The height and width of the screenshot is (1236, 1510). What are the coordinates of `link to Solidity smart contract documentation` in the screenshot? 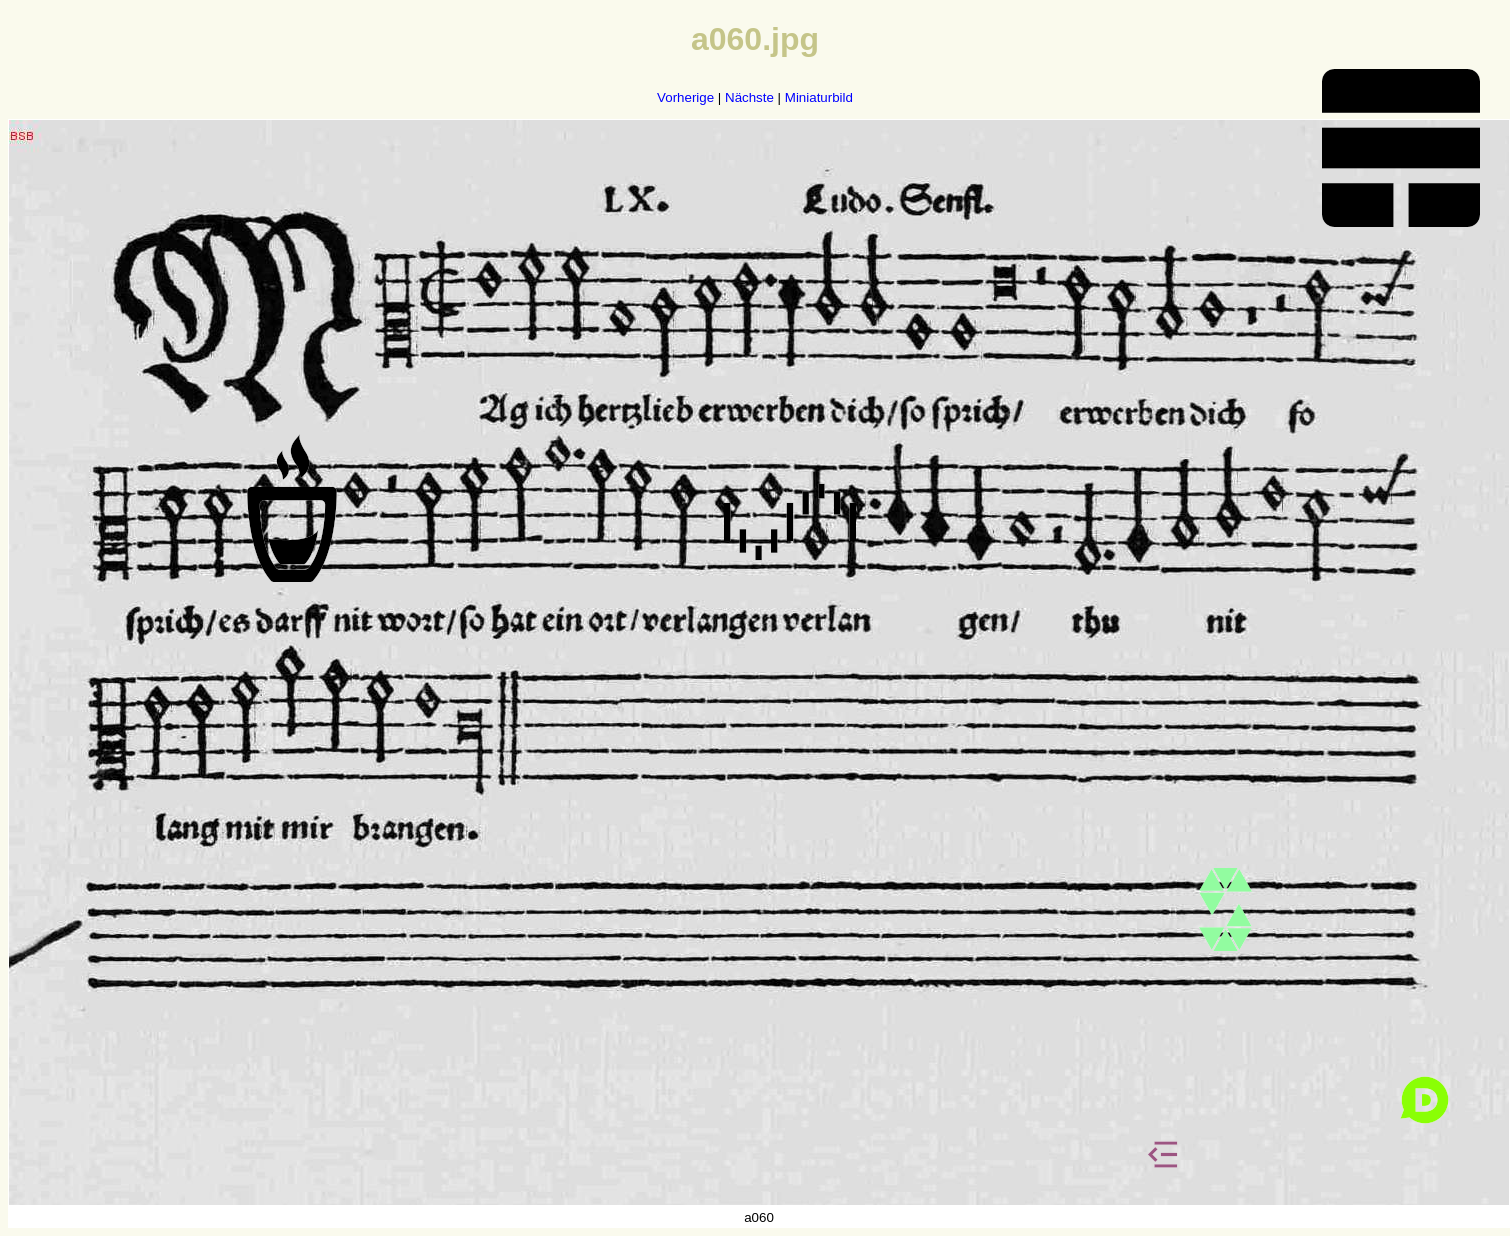 It's located at (1225, 909).